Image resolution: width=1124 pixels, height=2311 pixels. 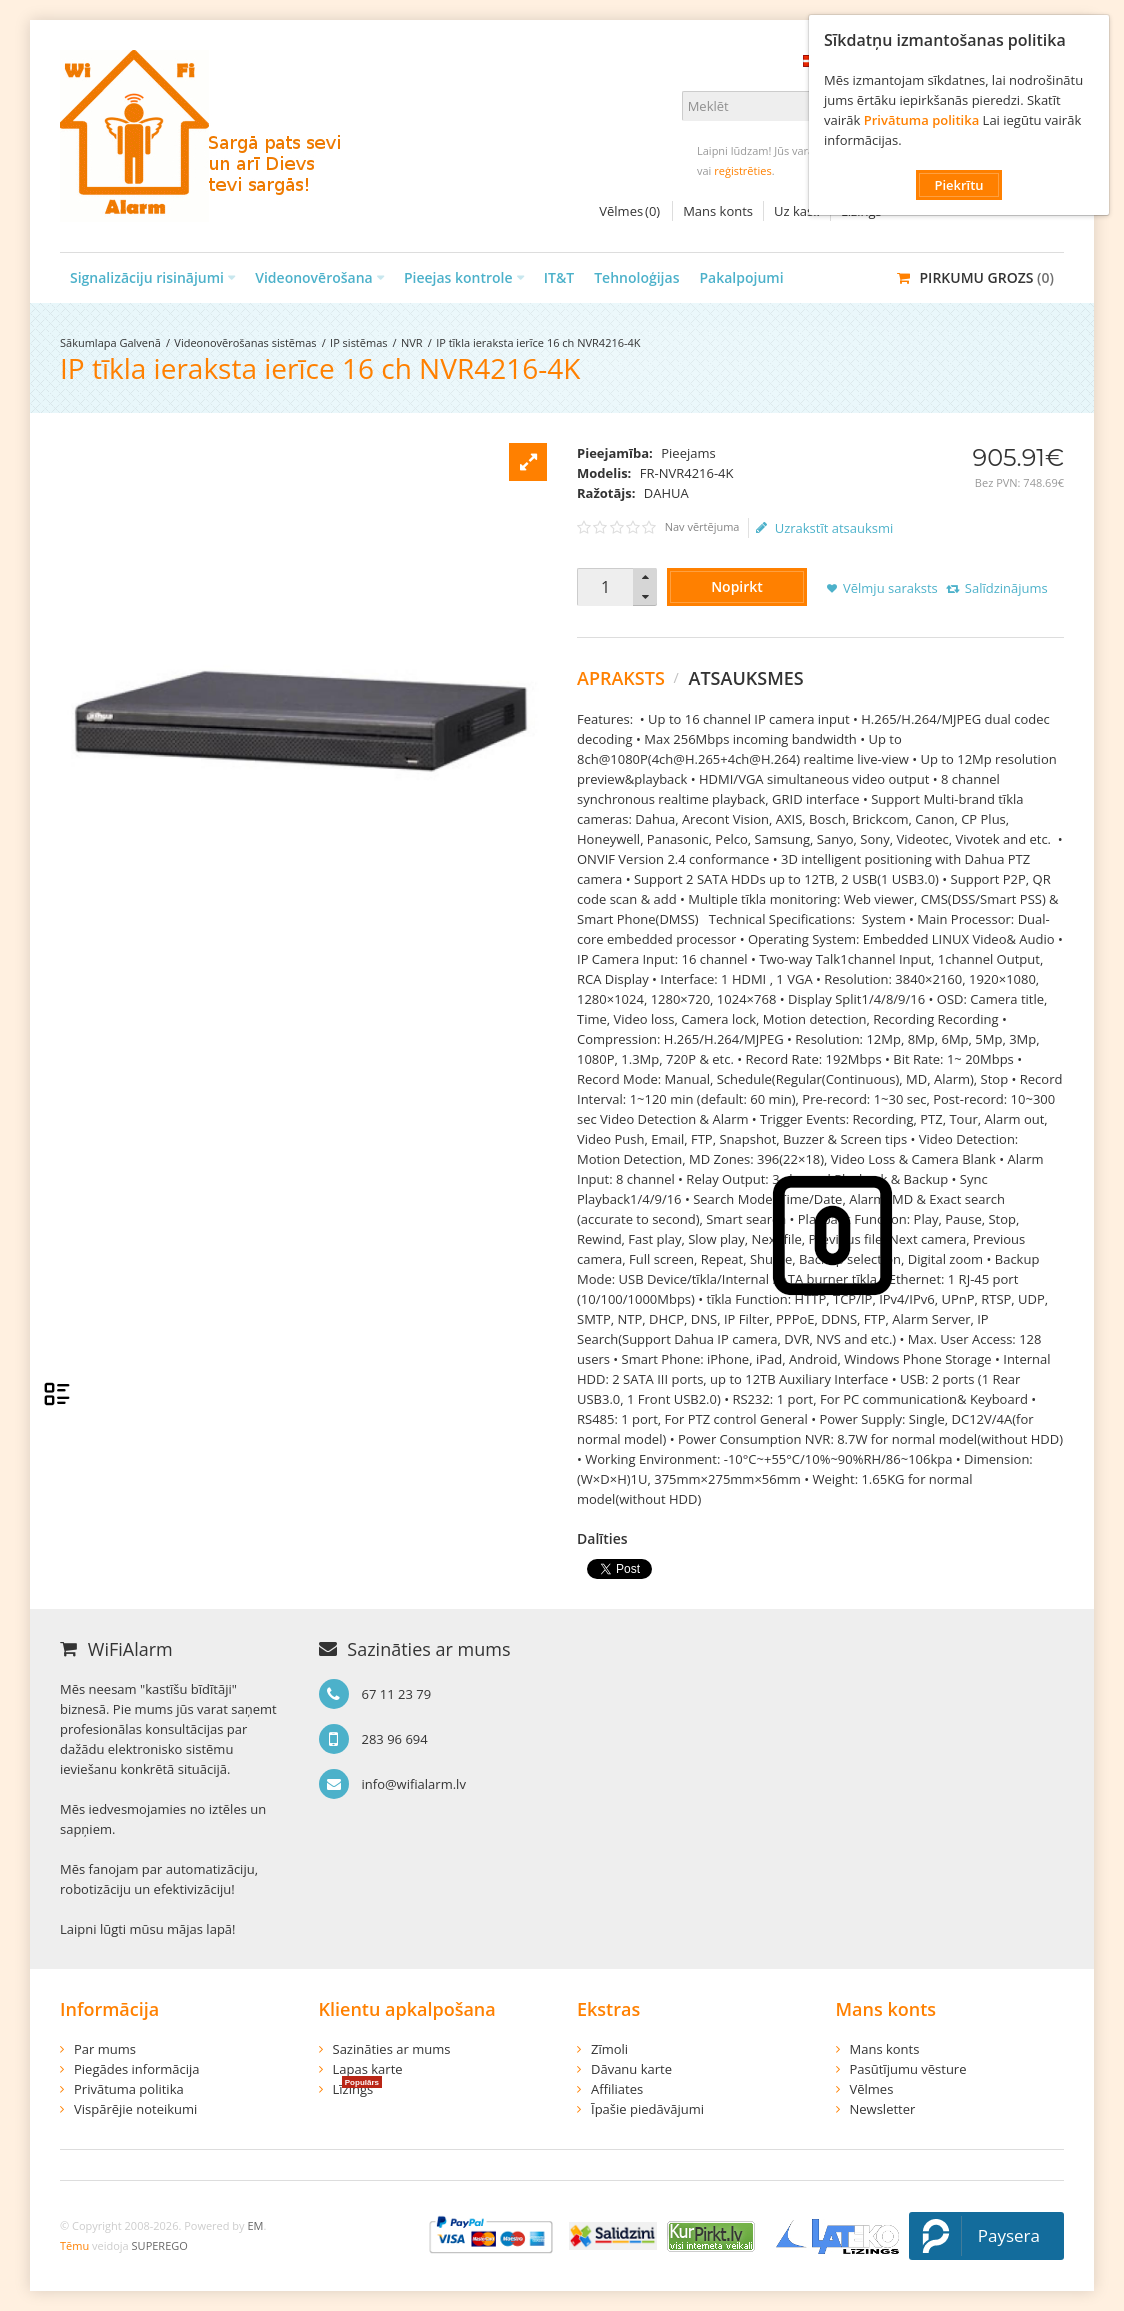 I want to click on view detailed list items, so click(x=57, y=1394).